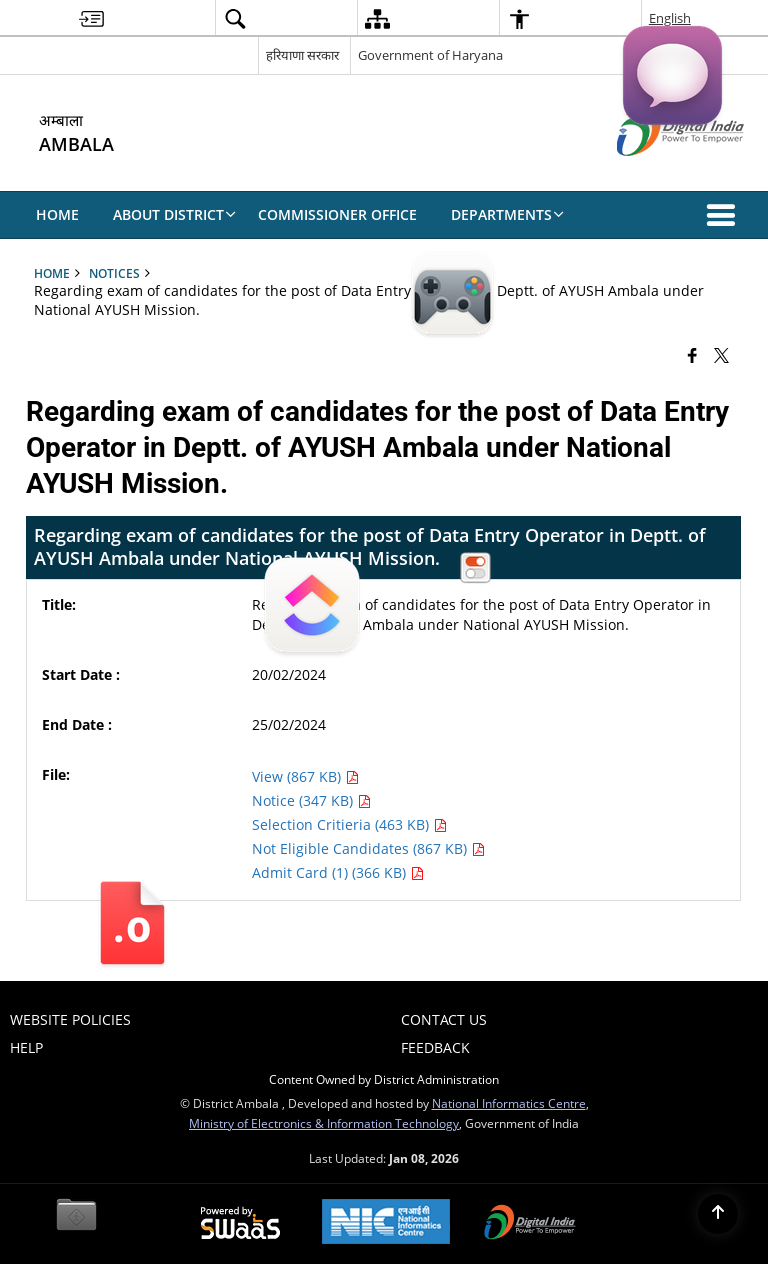 This screenshot has width=768, height=1264. Describe the element at coordinates (132, 924) in the screenshot. I see `object file type indicator` at that location.